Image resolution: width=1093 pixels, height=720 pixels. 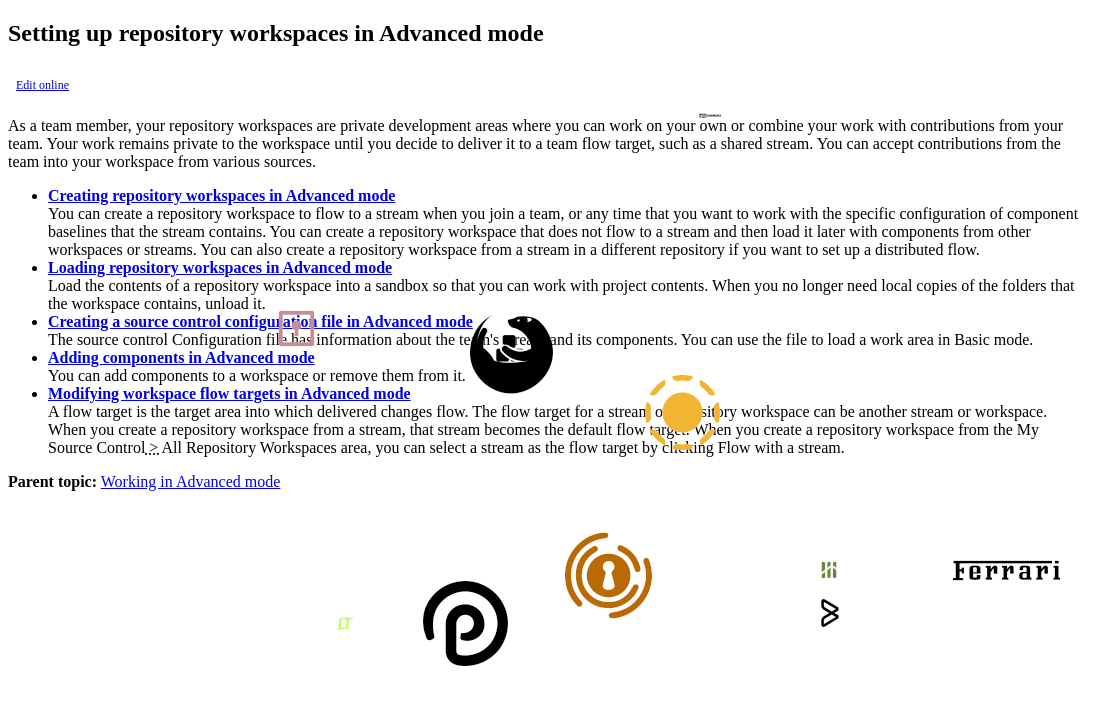 I want to click on access door lock or security settings, so click(x=296, y=328).